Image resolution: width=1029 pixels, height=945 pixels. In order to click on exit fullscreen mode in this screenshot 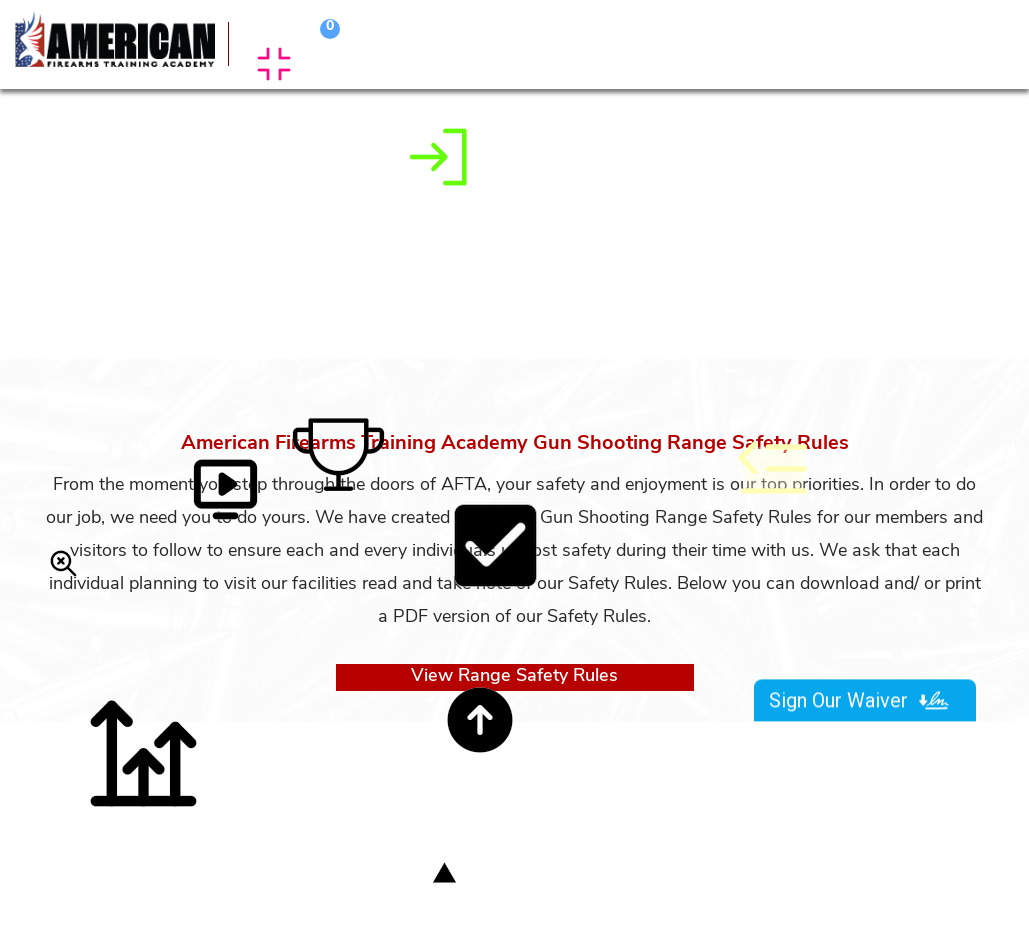, I will do `click(274, 64)`.